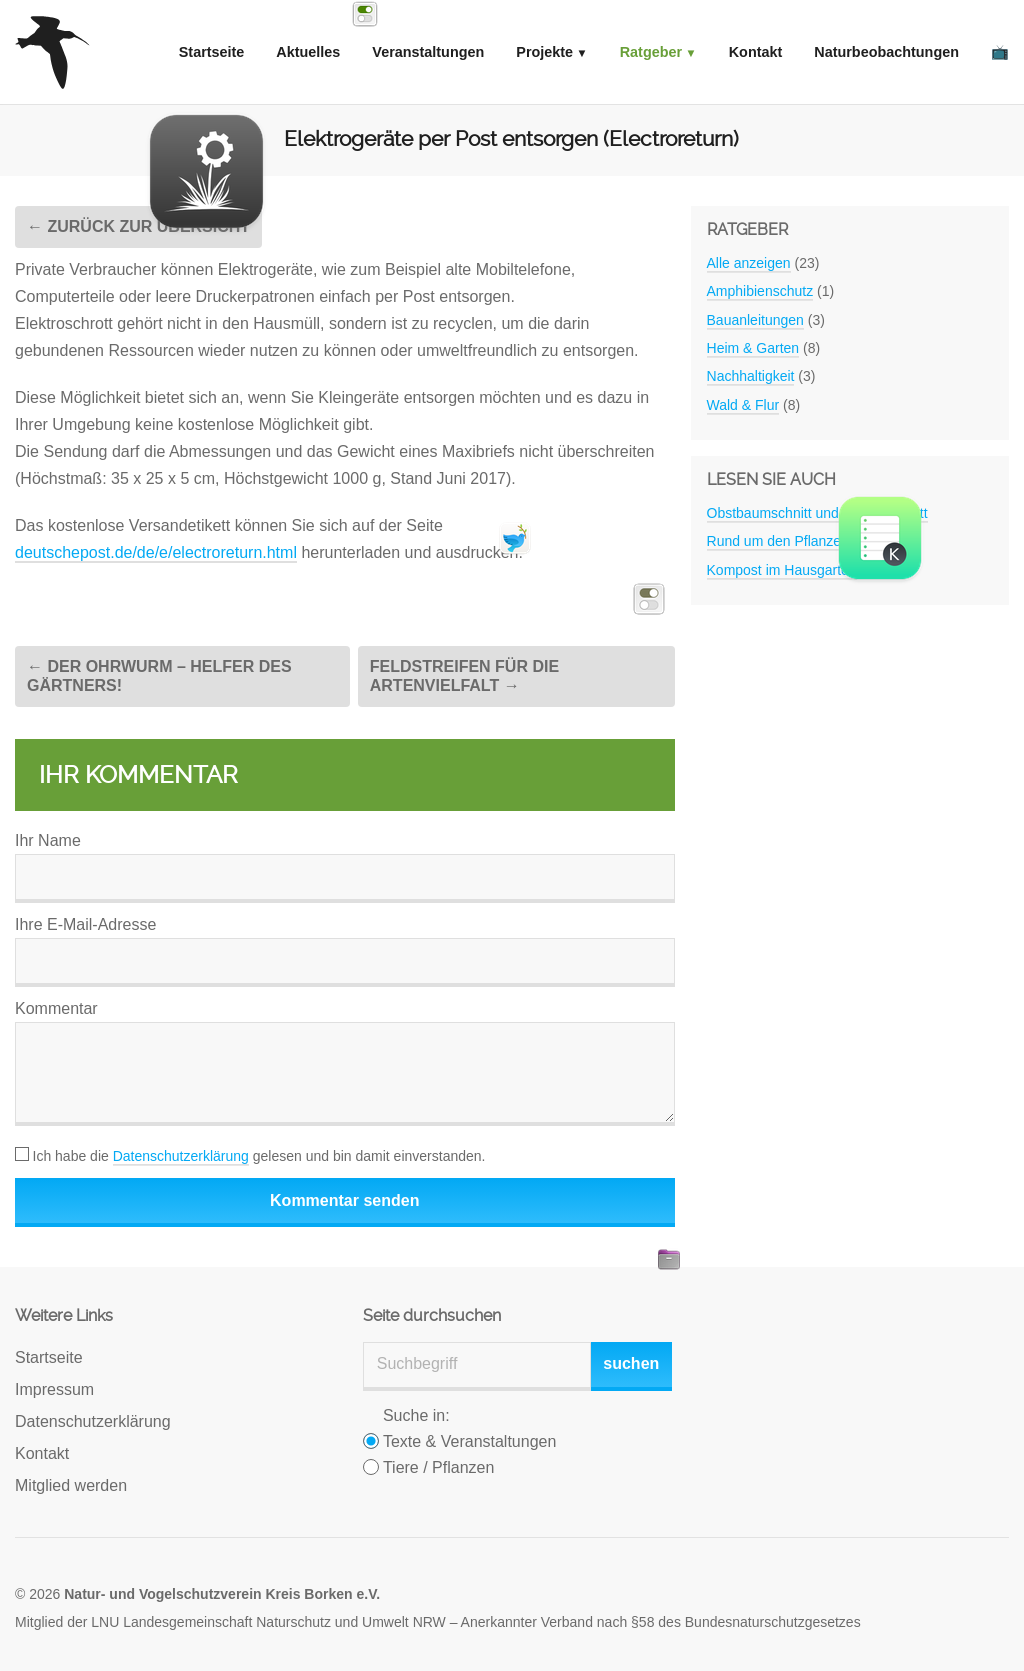 This screenshot has width=1024, height=1671. Describe the element at coordinates (515, 538) in the screenshot. I see `open the kindd application` at that location.